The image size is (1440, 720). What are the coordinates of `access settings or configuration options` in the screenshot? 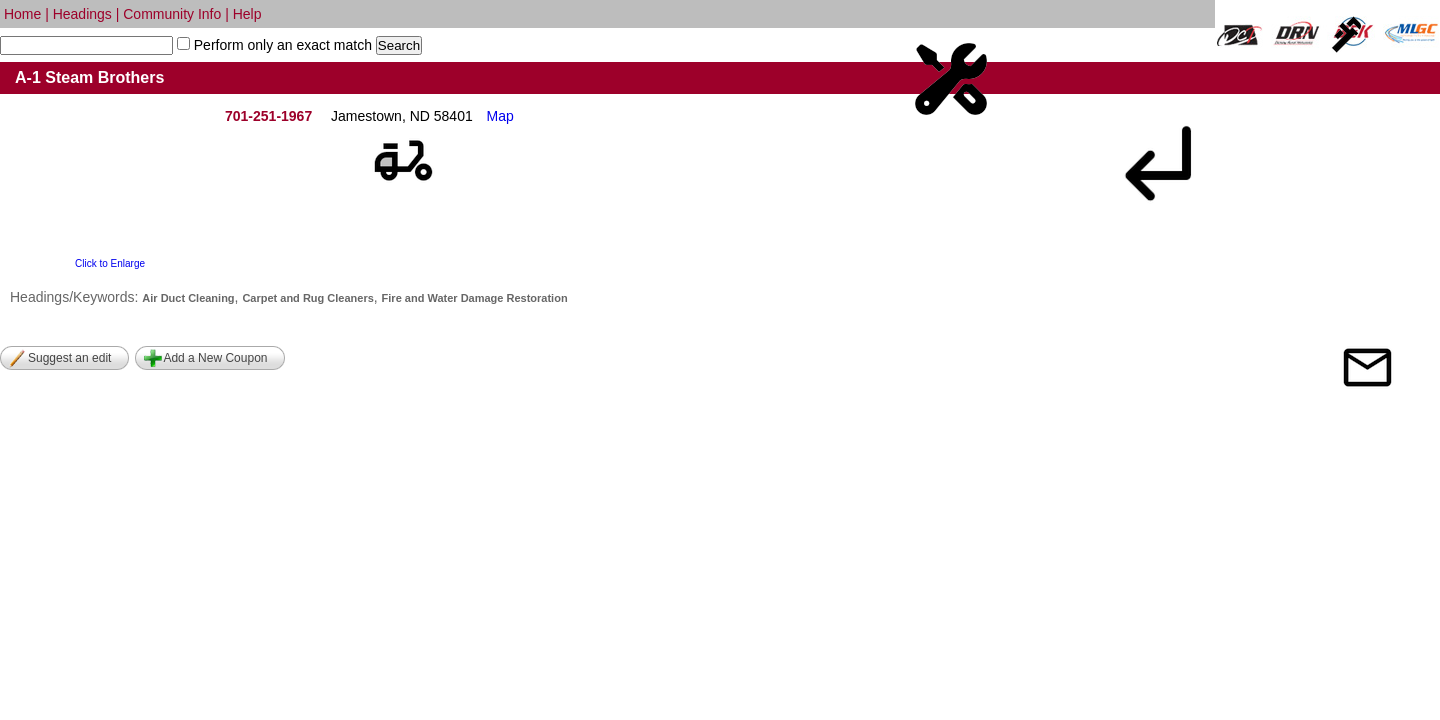 It's located at (951, 79).